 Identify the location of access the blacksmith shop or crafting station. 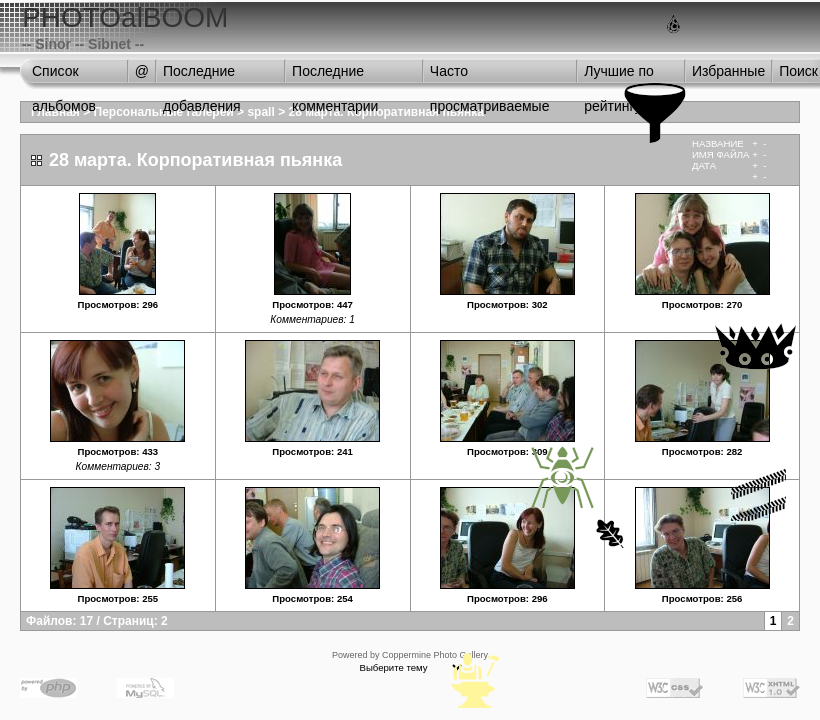
(473, 680).